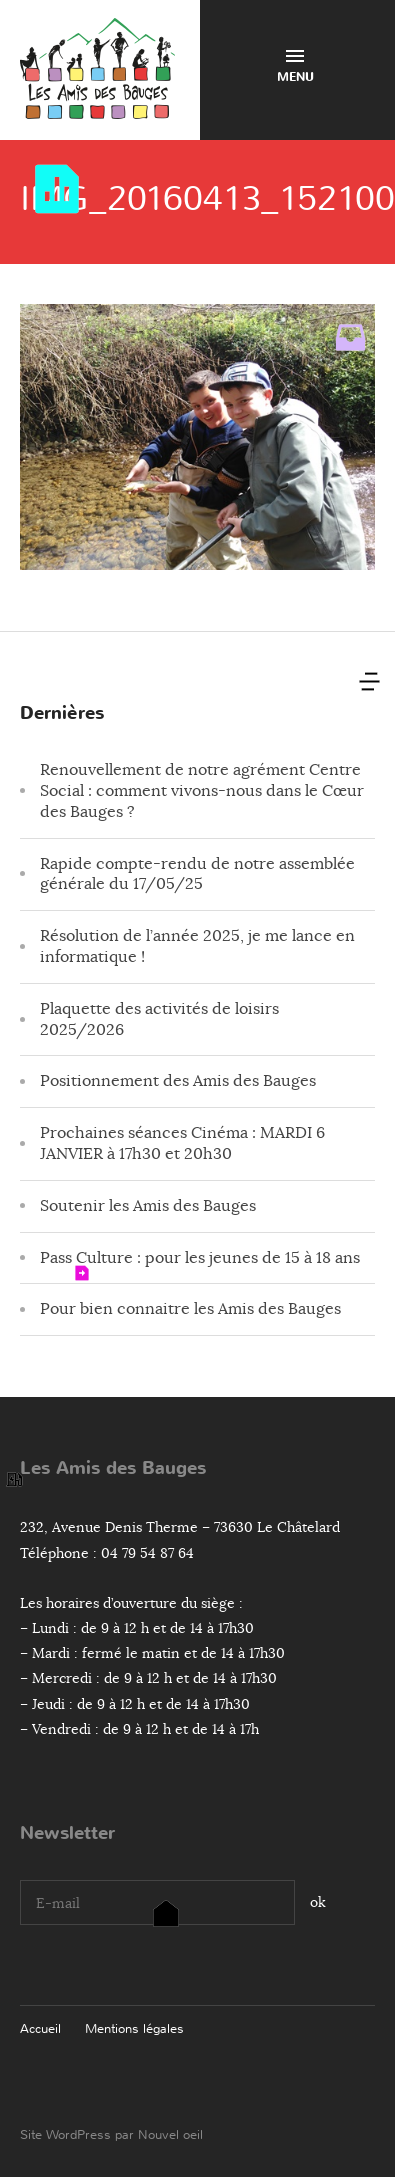 This screenshot has width=395, height=2183. I want to click on transfer or export a file, so click(82, 1273).